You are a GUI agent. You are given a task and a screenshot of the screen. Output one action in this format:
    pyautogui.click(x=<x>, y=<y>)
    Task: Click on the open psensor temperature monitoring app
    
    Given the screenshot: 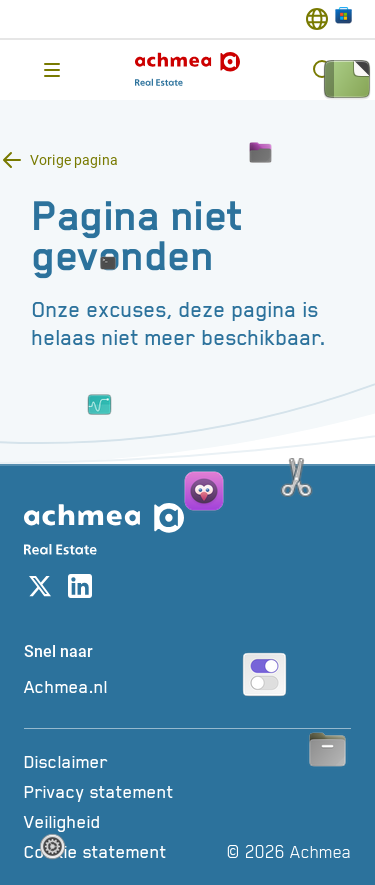 What is the action you would take?
    pyautogui.click(x=99, y=404)
    